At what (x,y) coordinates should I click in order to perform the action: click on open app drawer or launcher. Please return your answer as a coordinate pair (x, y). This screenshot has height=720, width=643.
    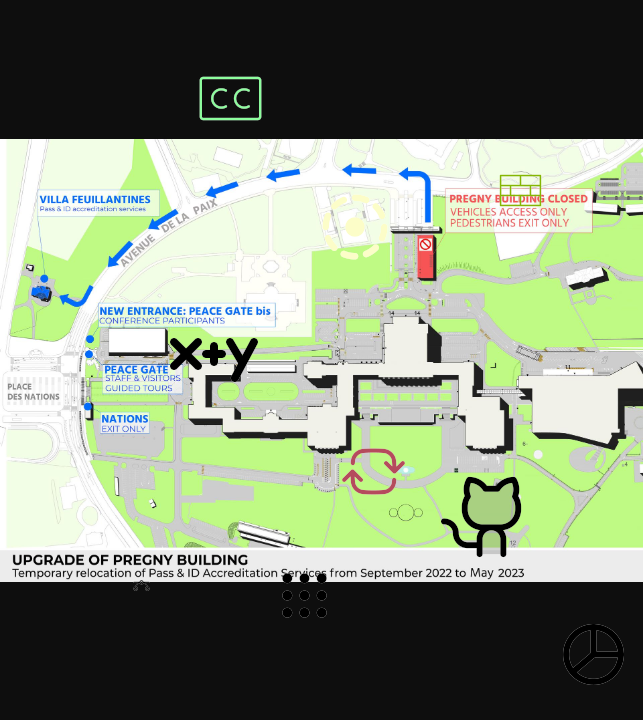
    Looking at the image, I should click on (304, 595).